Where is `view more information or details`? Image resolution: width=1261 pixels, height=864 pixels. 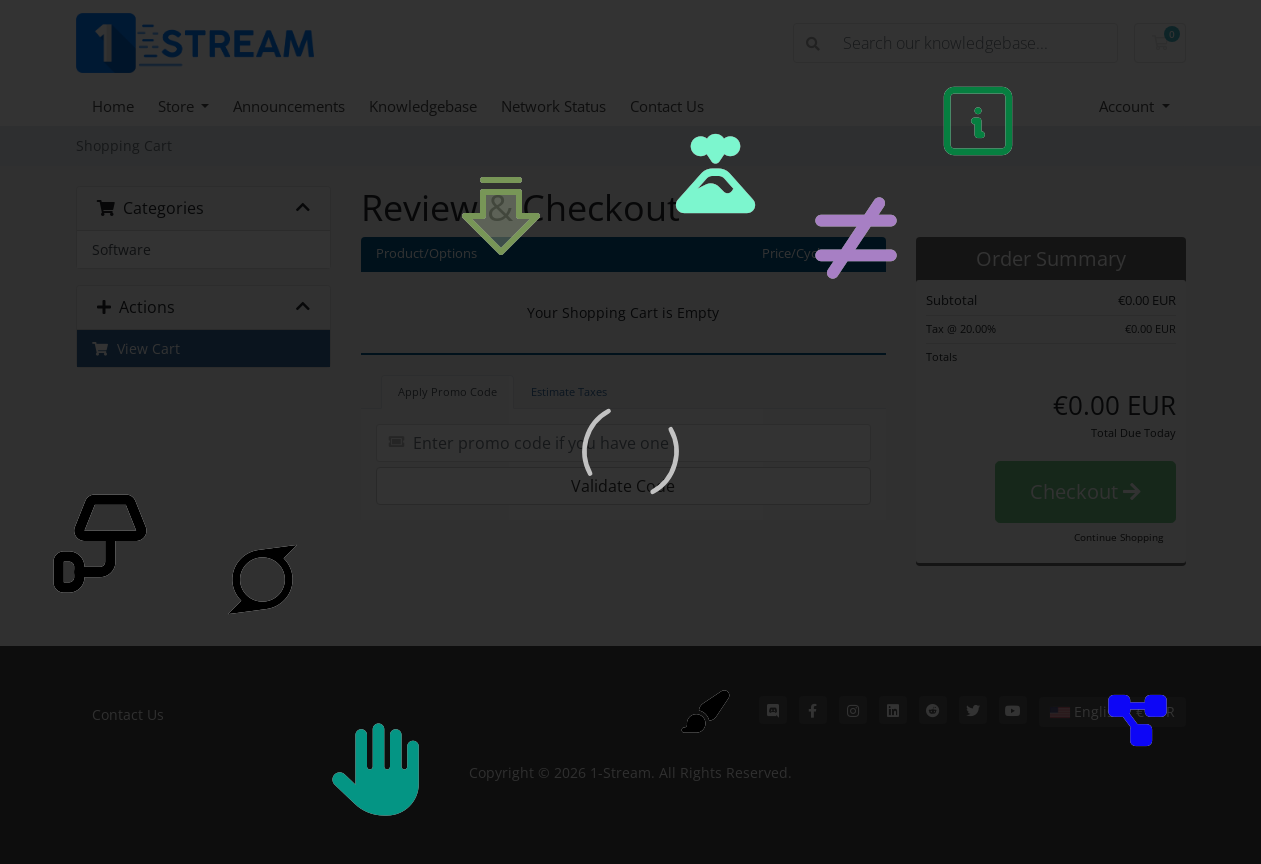
view more information or details is located at coordinates (978, 121).